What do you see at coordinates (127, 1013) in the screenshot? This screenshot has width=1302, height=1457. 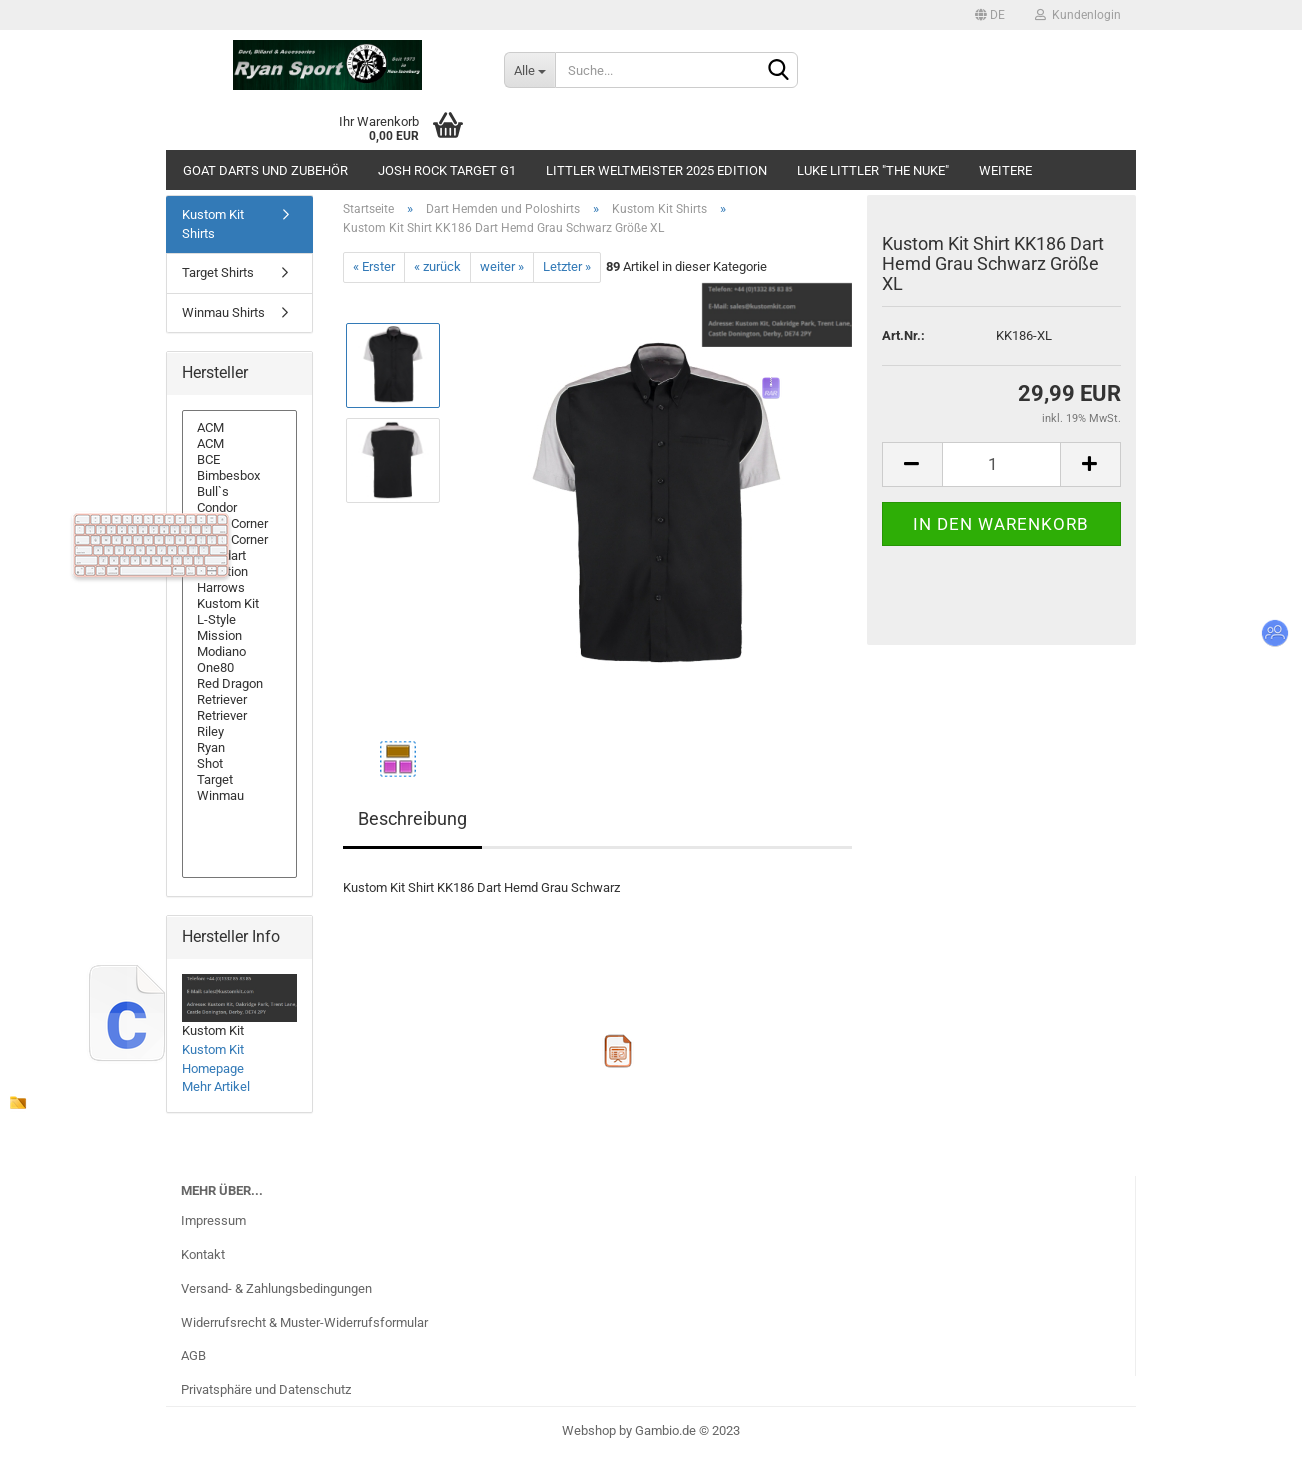 I see `a C programming language source file` at bounding box center [127, 1013].